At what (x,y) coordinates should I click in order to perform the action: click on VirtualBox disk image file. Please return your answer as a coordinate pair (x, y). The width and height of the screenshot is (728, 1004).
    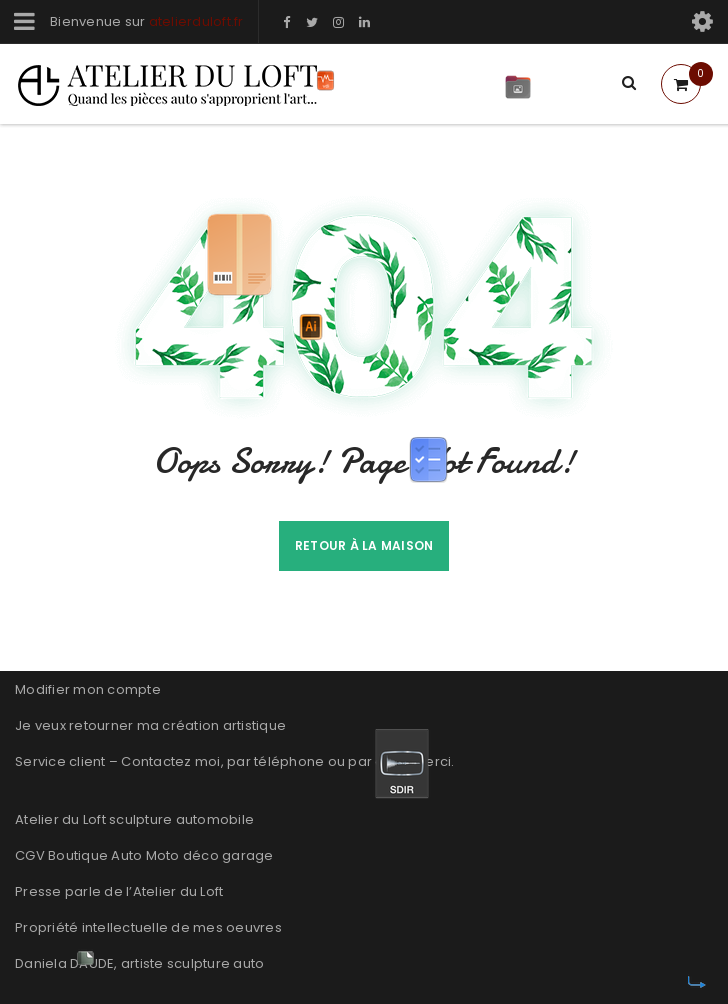
    Looking at the image, I should click on (325, 80).